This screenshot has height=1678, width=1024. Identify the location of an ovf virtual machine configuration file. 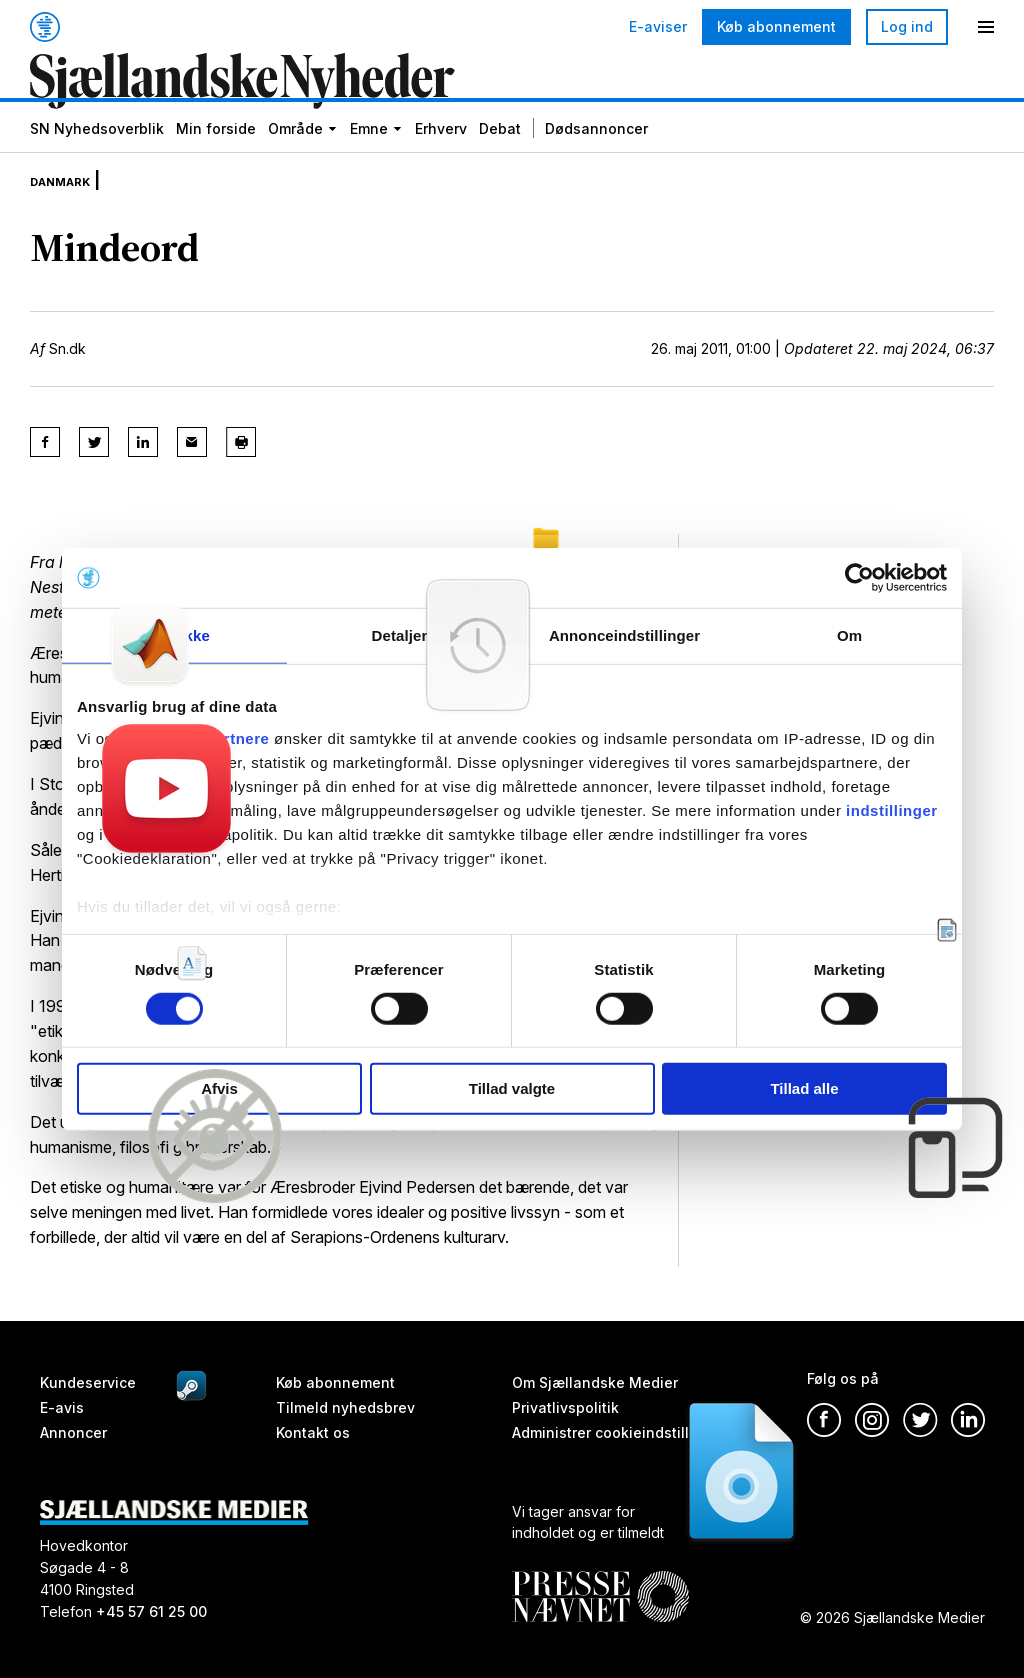
(741, 1473).